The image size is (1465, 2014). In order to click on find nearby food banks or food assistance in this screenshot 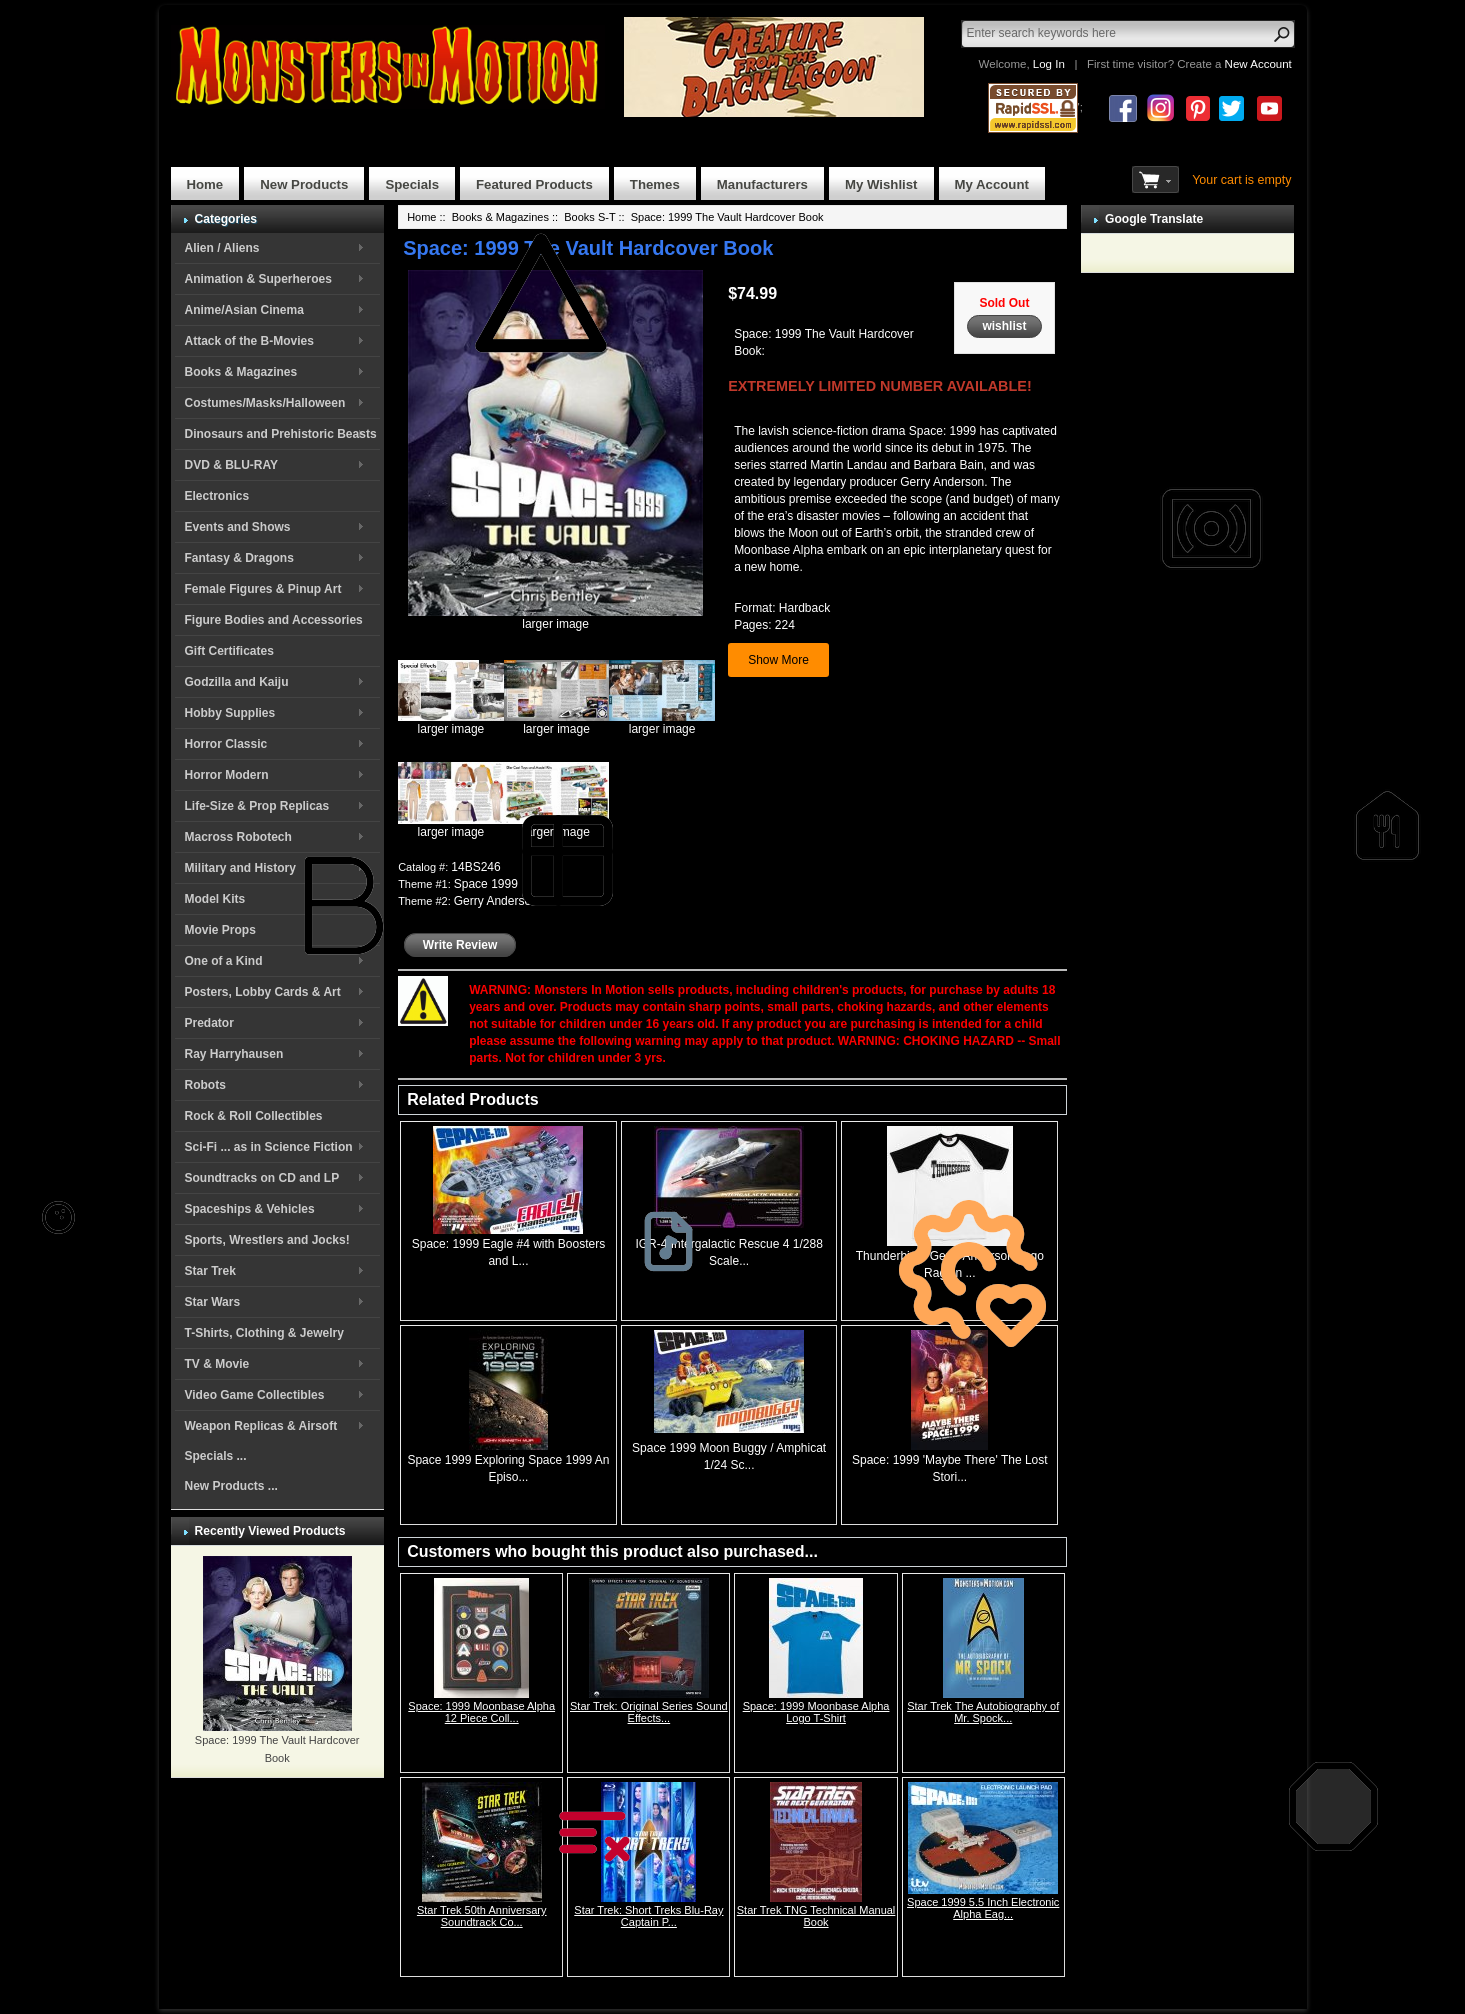, I will do `click(1387, 824)`.